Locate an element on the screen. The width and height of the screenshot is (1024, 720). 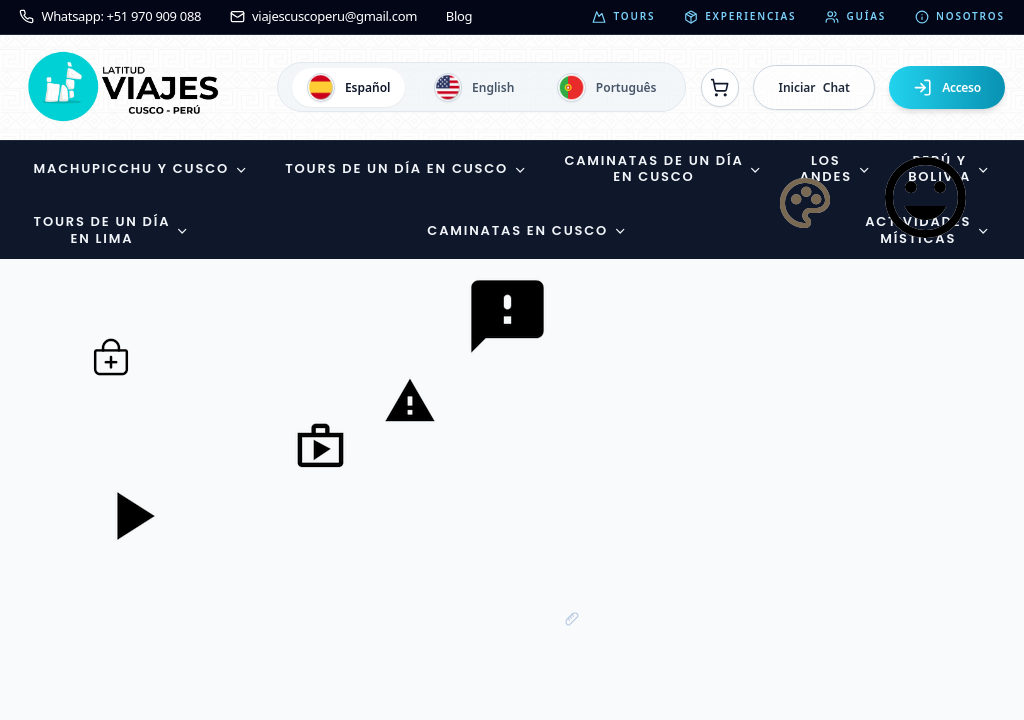
tag people in a photo is located at coordinates (925, 197).